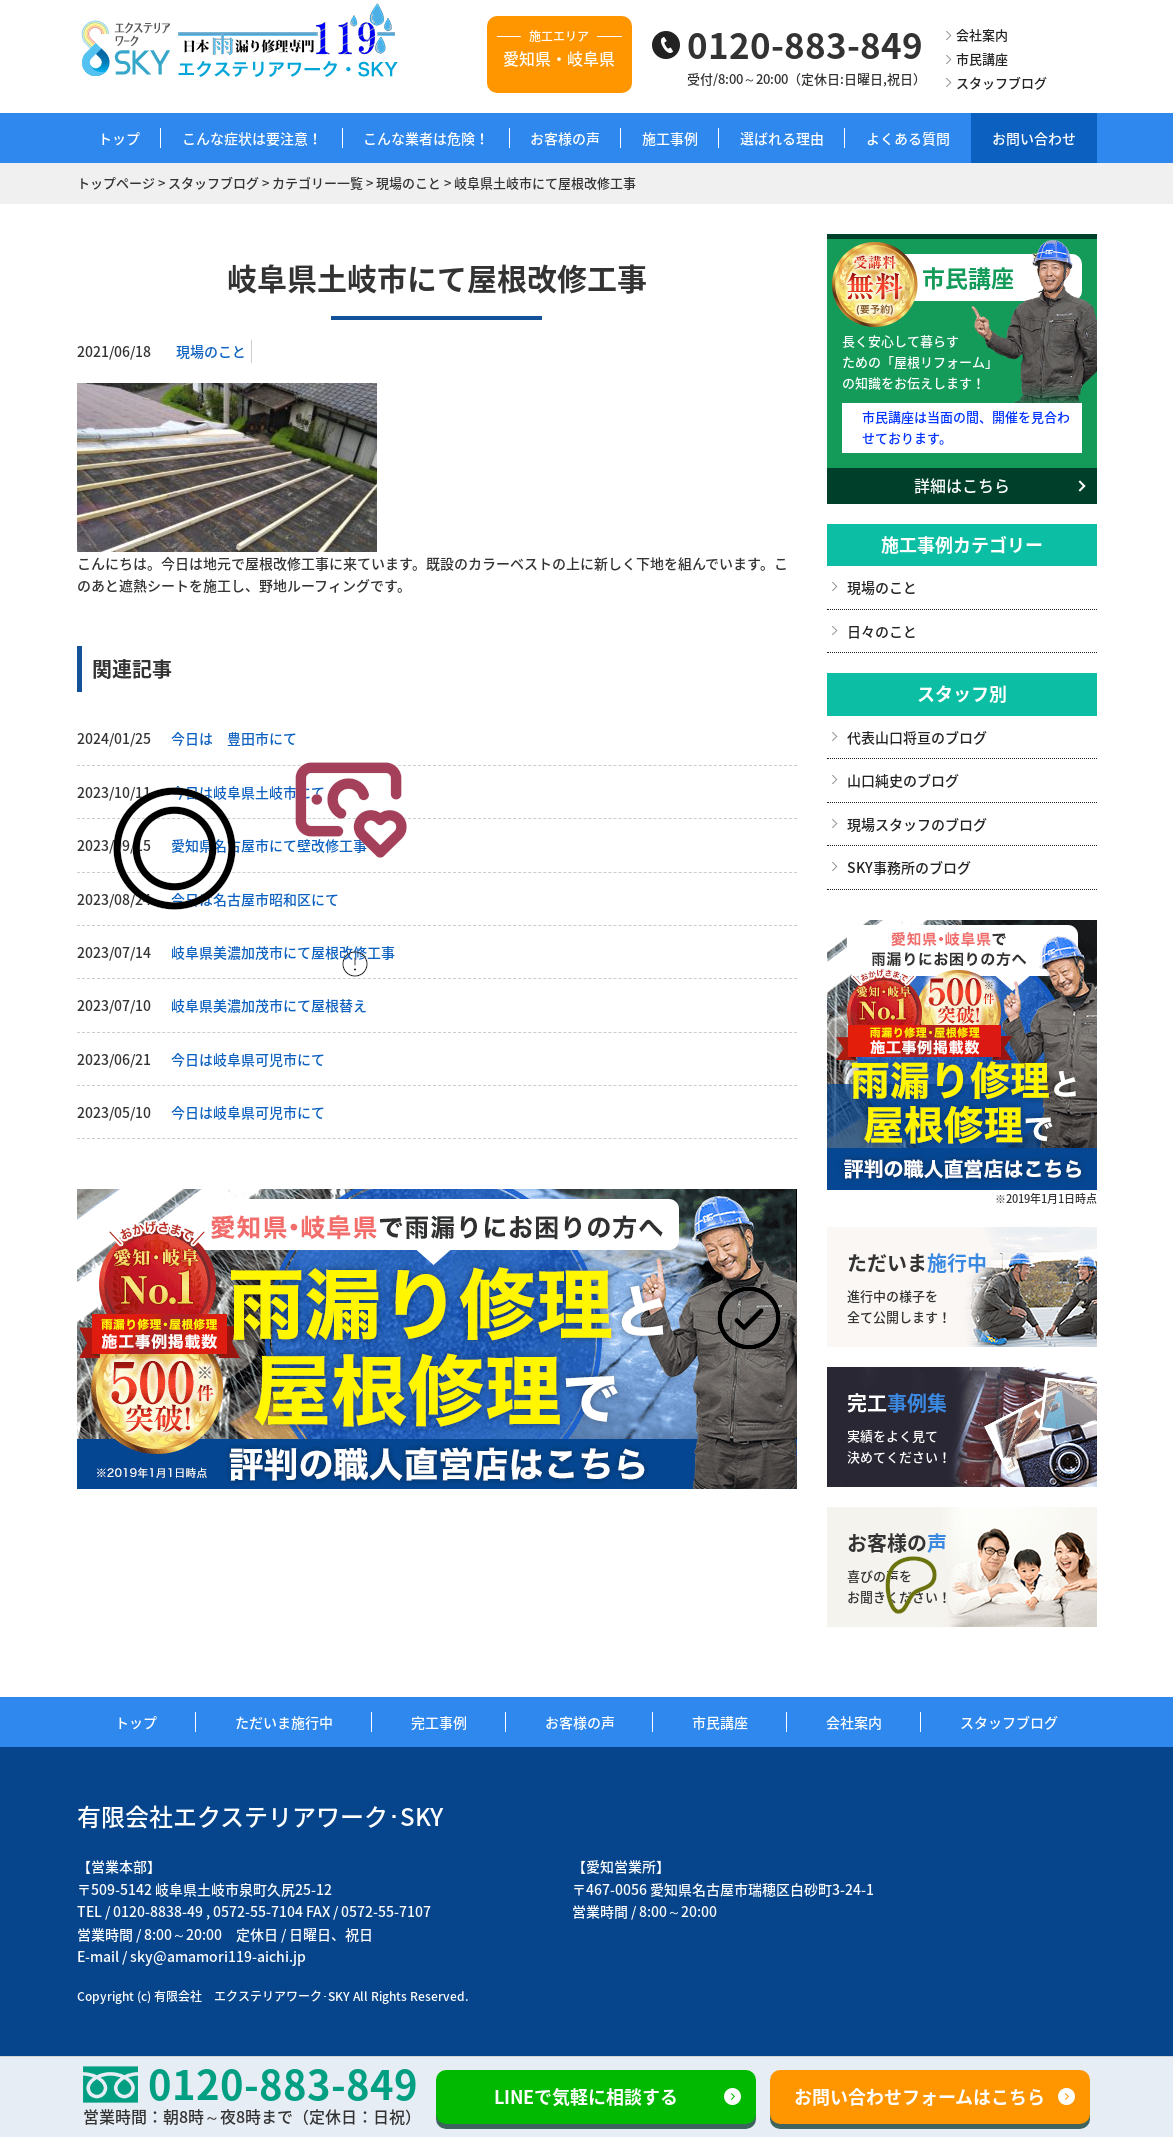 Image resolution: width=1173 pixels, height=2137 pixels. Describe the element at coordinates (355, 964) in the screenshot. I see `indicates a warning or alert condition` at that location.